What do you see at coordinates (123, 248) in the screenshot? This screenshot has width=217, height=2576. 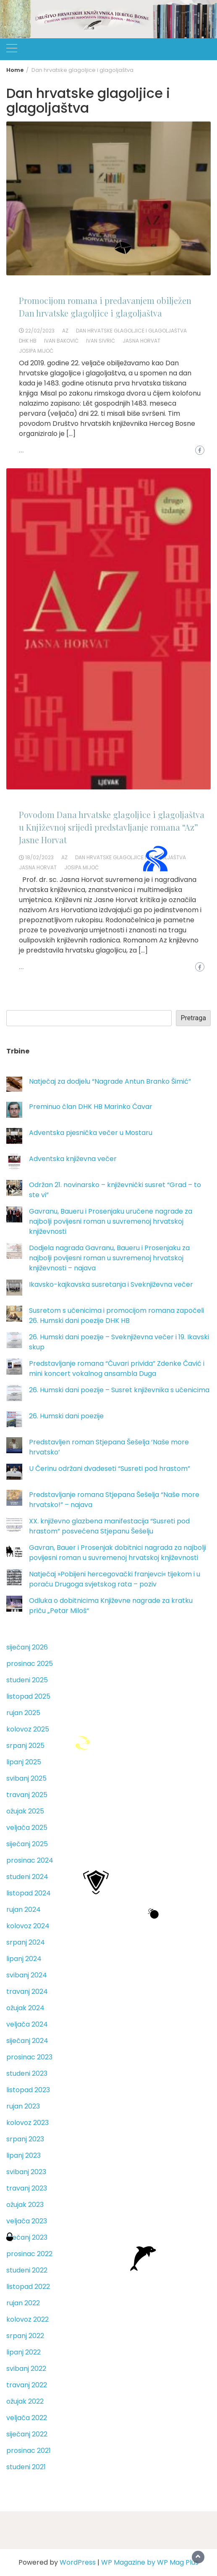 I see `open your inbox or messages` at bounding box center [123, 248].